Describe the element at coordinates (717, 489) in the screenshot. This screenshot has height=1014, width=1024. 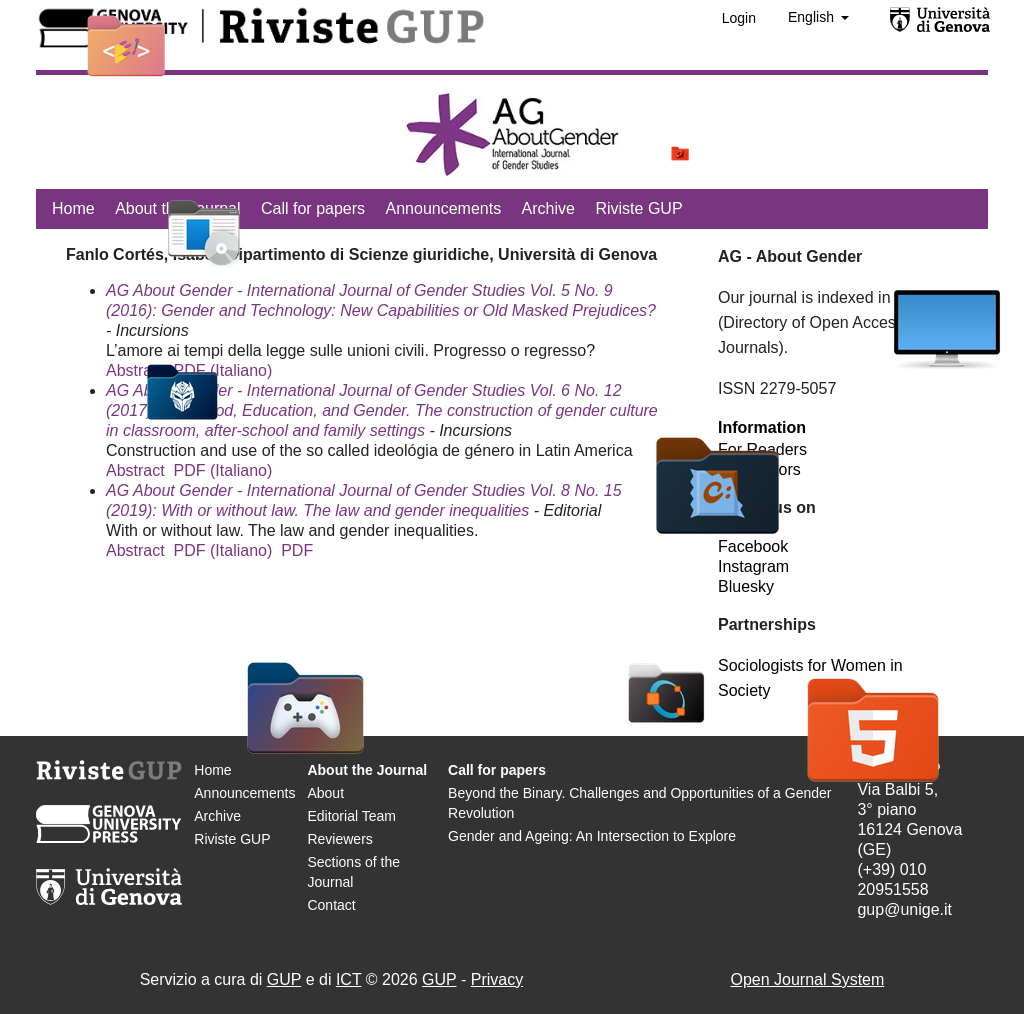
I see `folder containing chocolatey package manager files` at that location.